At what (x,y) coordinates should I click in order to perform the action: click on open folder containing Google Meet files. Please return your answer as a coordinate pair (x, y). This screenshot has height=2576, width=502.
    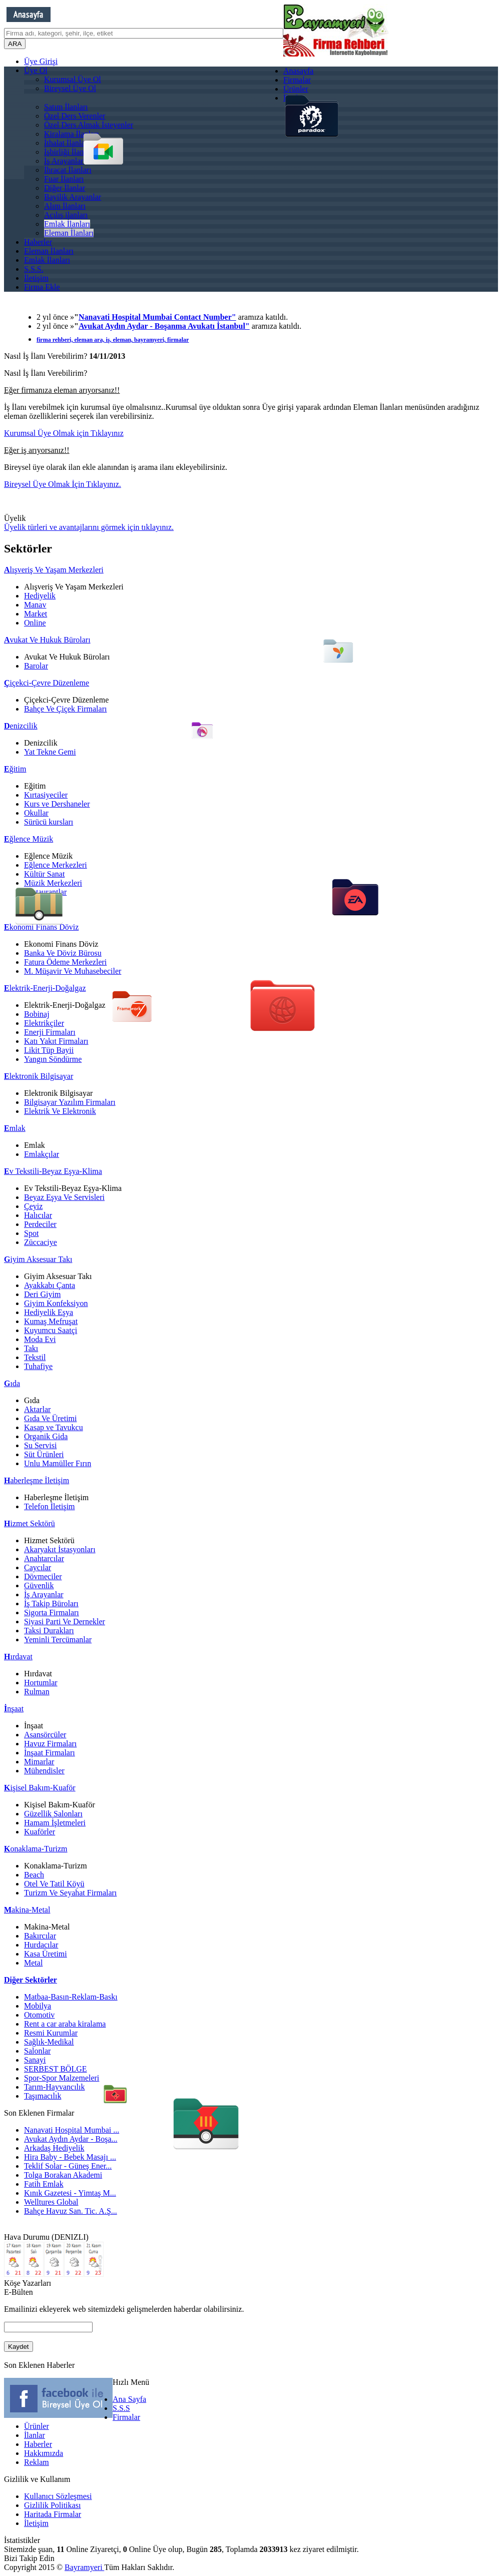
    Looking at the image, I should click on (103, 150).